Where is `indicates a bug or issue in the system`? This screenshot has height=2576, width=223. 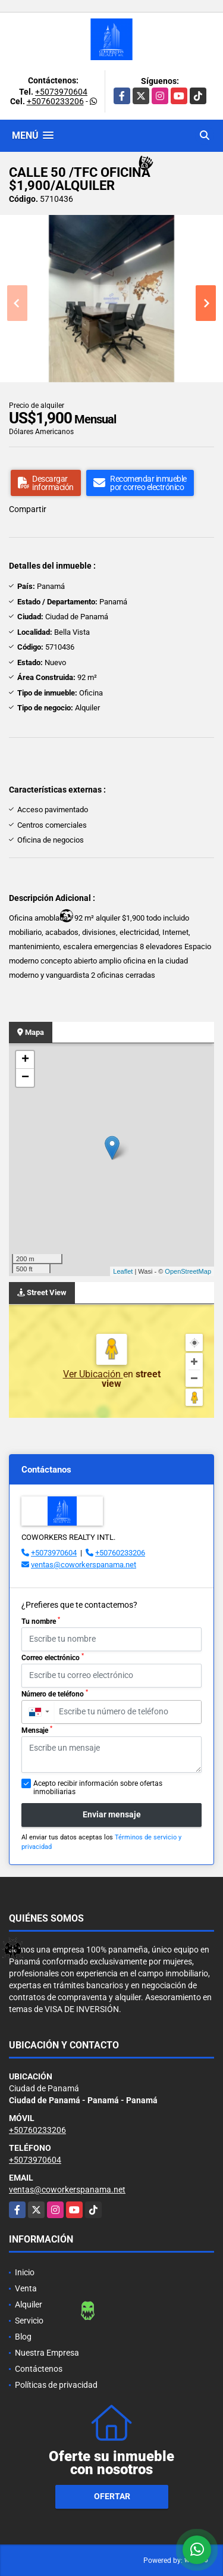 indicates a bug or issue in the system is located at coordinates (12, 1948).